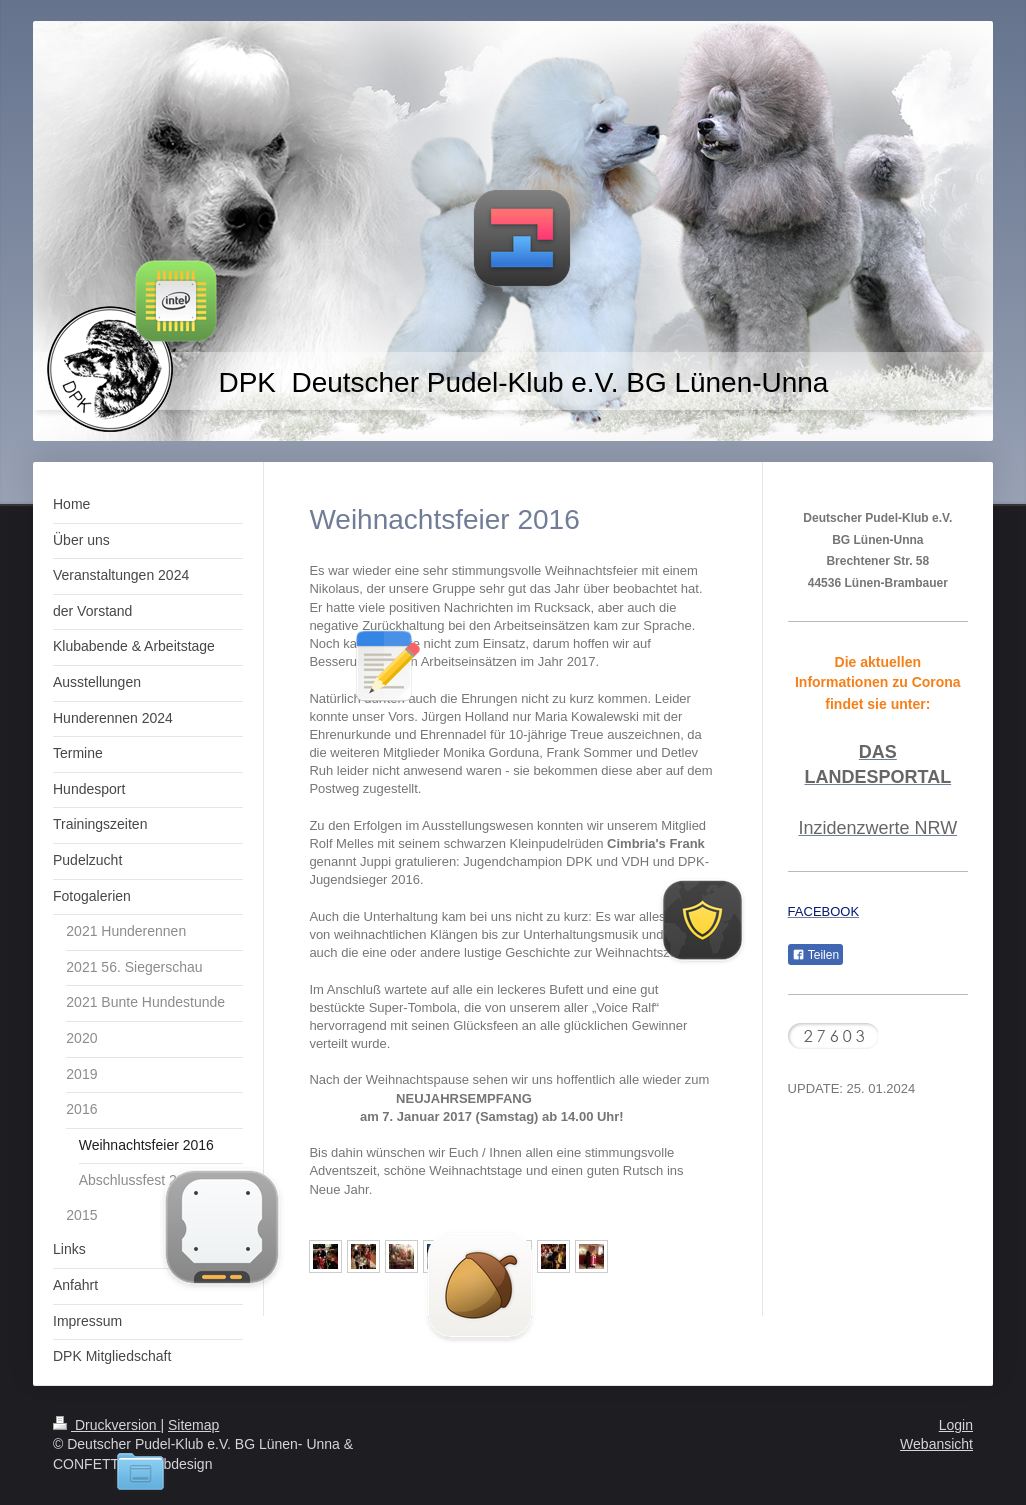 Image resolution: width=1026 pixels, height=1505 pixels. What do you see at coordinates (140, 1471) in the screenshot?
I see `open your desktop folder` at bounding box center [140, 1471].